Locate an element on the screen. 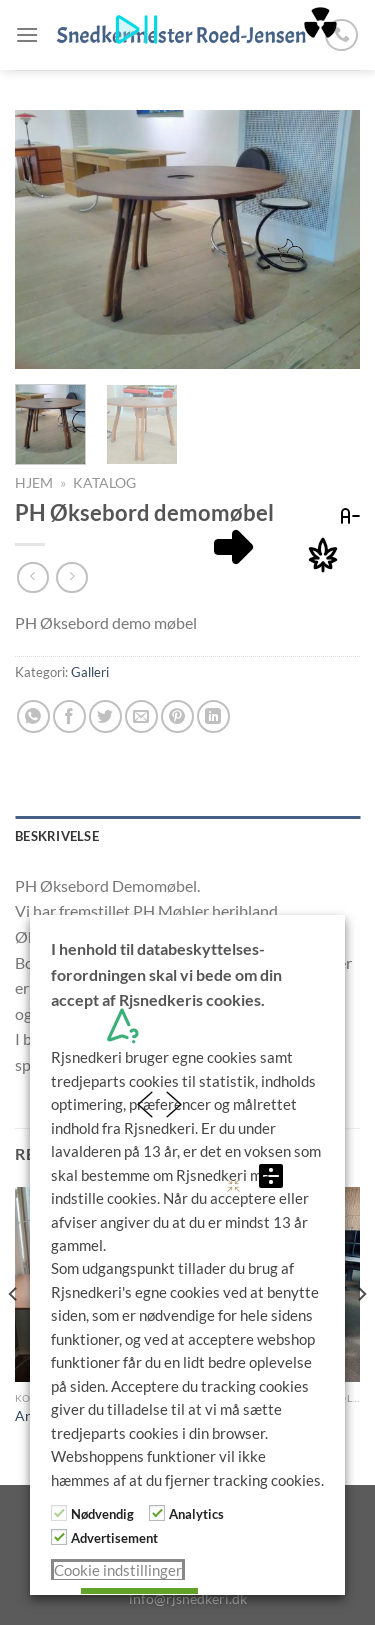 This screenshot has width=375, height=1625. perform division calculation is located at coordinates (271, 1176).